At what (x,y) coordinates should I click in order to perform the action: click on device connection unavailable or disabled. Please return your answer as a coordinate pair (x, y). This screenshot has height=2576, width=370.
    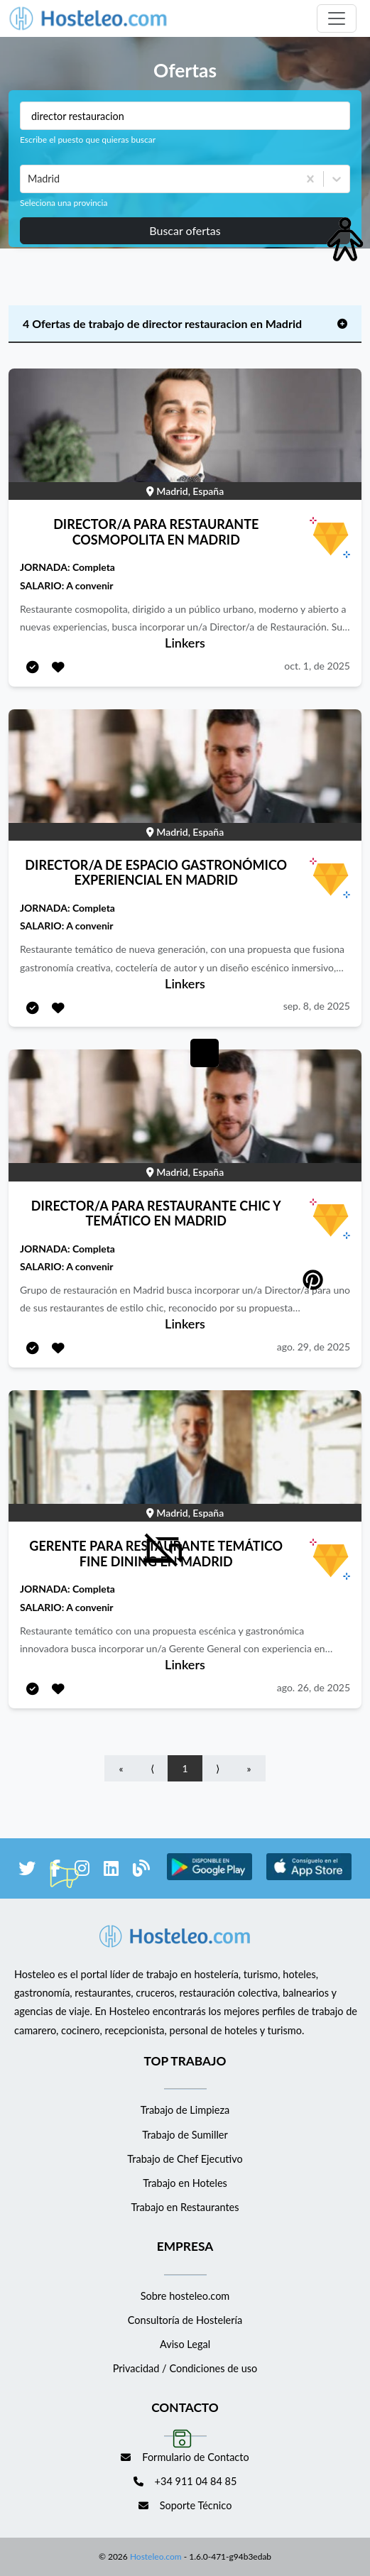
    Looking at the image, I should click on (163, 1550).